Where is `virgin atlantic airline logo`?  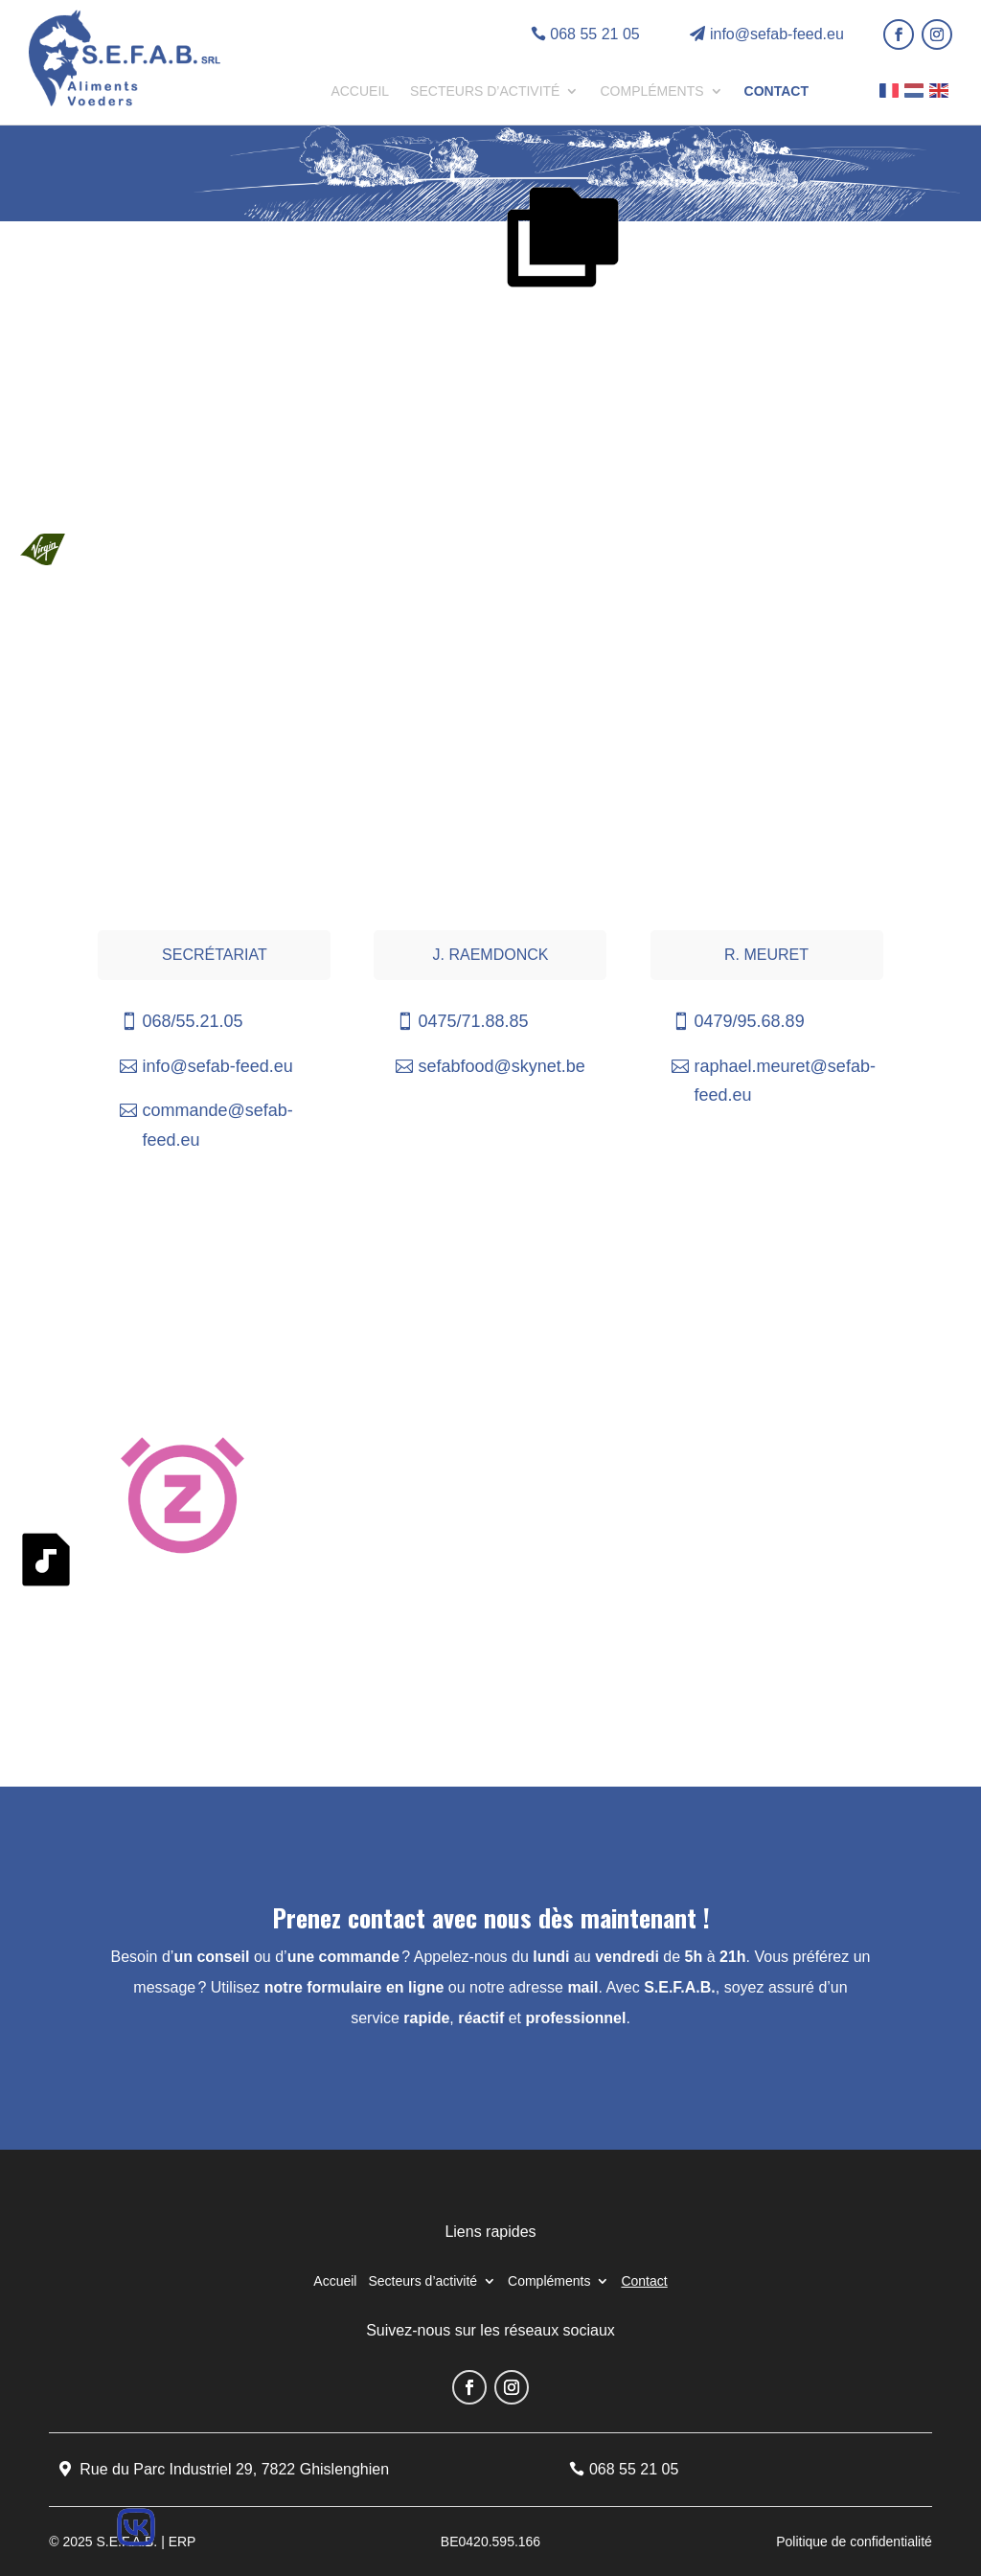
virgin atlantic airline logo is located at coordinates (42, 549).